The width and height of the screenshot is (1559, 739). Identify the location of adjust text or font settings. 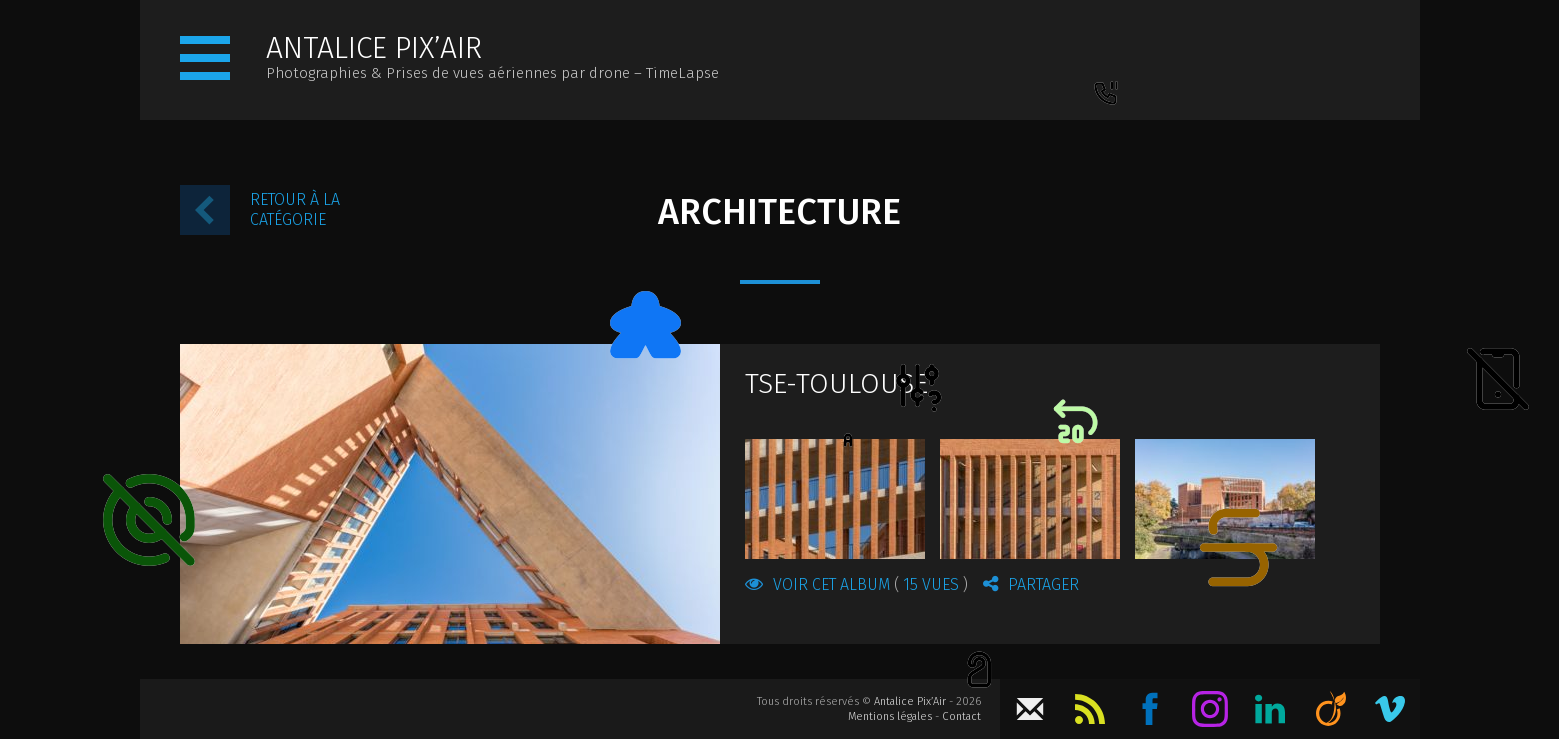
(848, 440).